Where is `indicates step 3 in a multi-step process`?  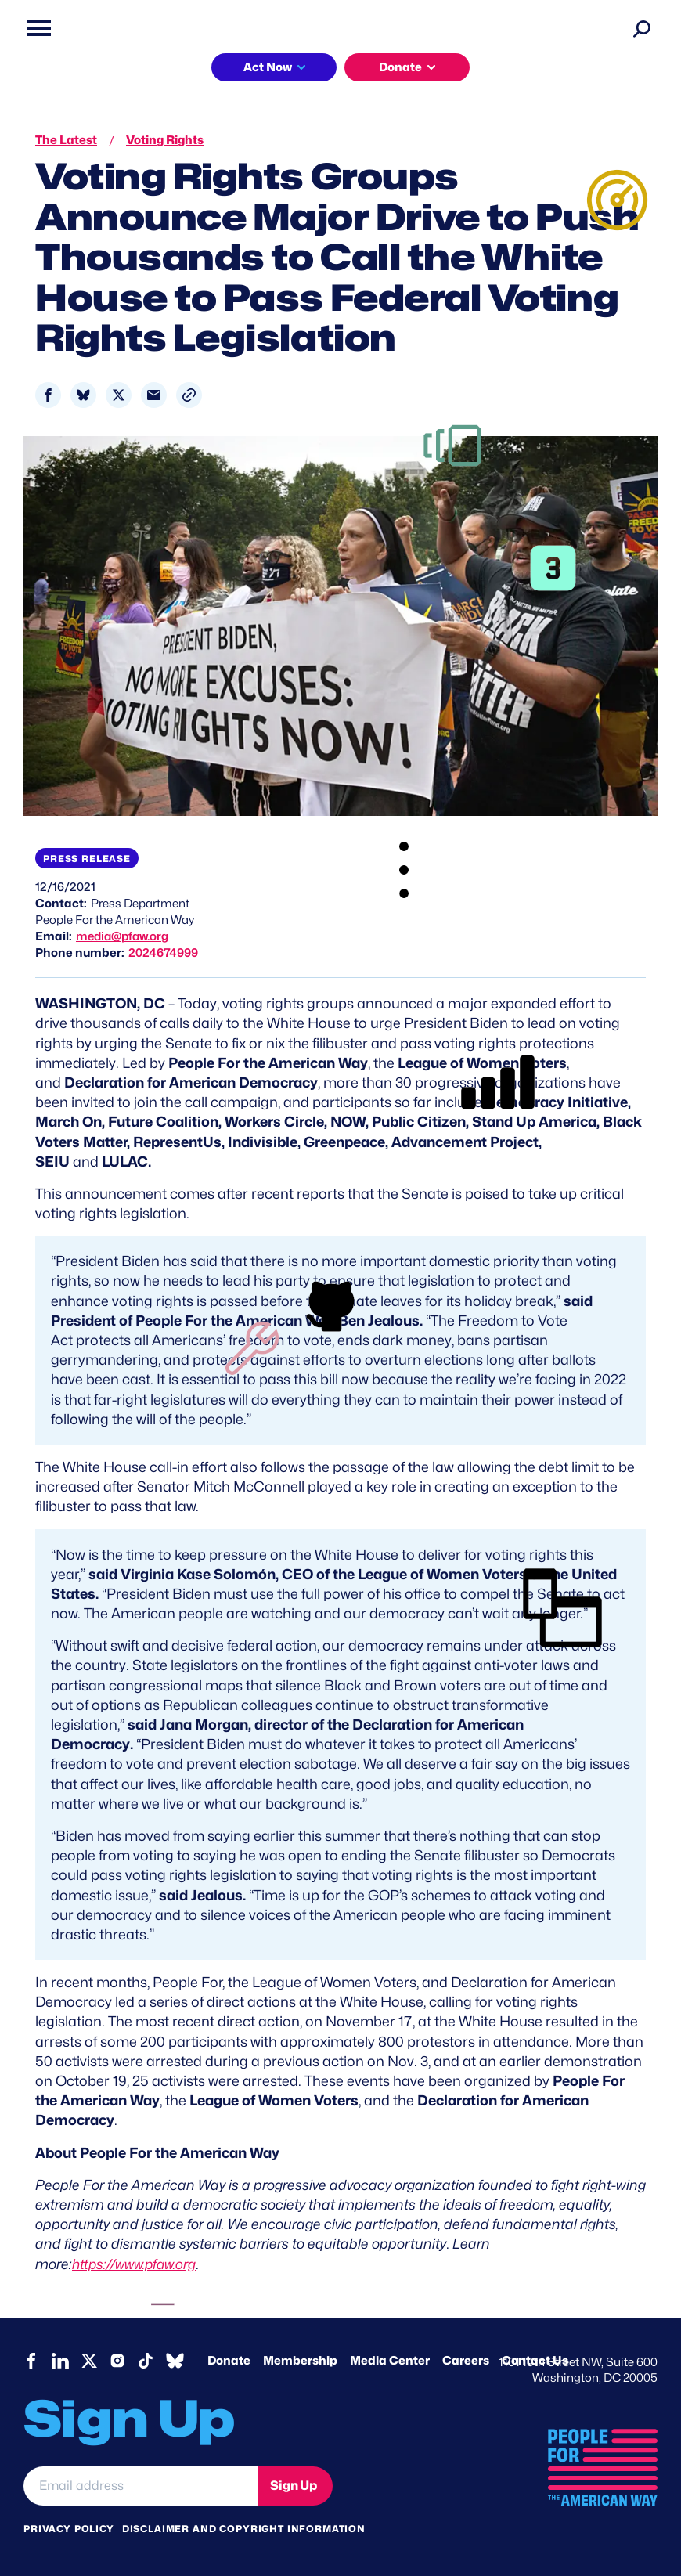 indicates step 3 in a multi-step process is located at coordinates (553, 568).